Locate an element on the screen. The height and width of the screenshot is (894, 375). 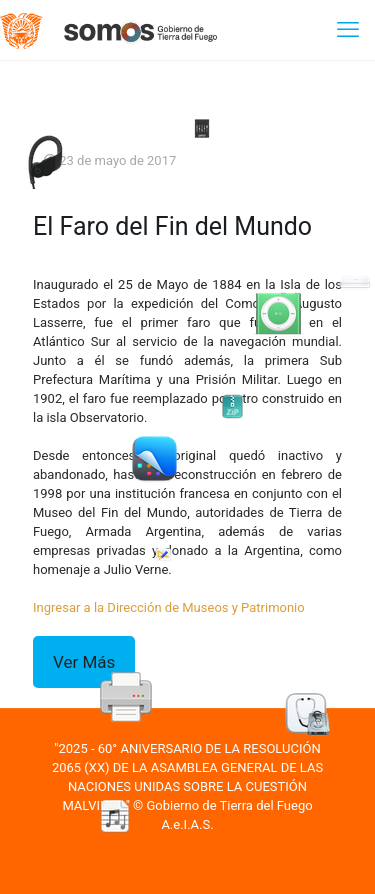
access time capsule backup settings is located at coordinates (355, 280).